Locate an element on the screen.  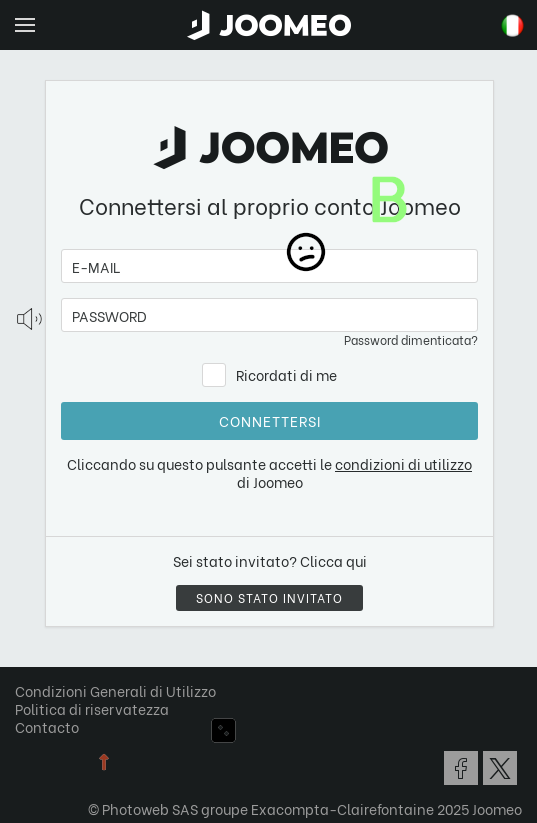
scroll to top of page is located at coordinates (104, 762).